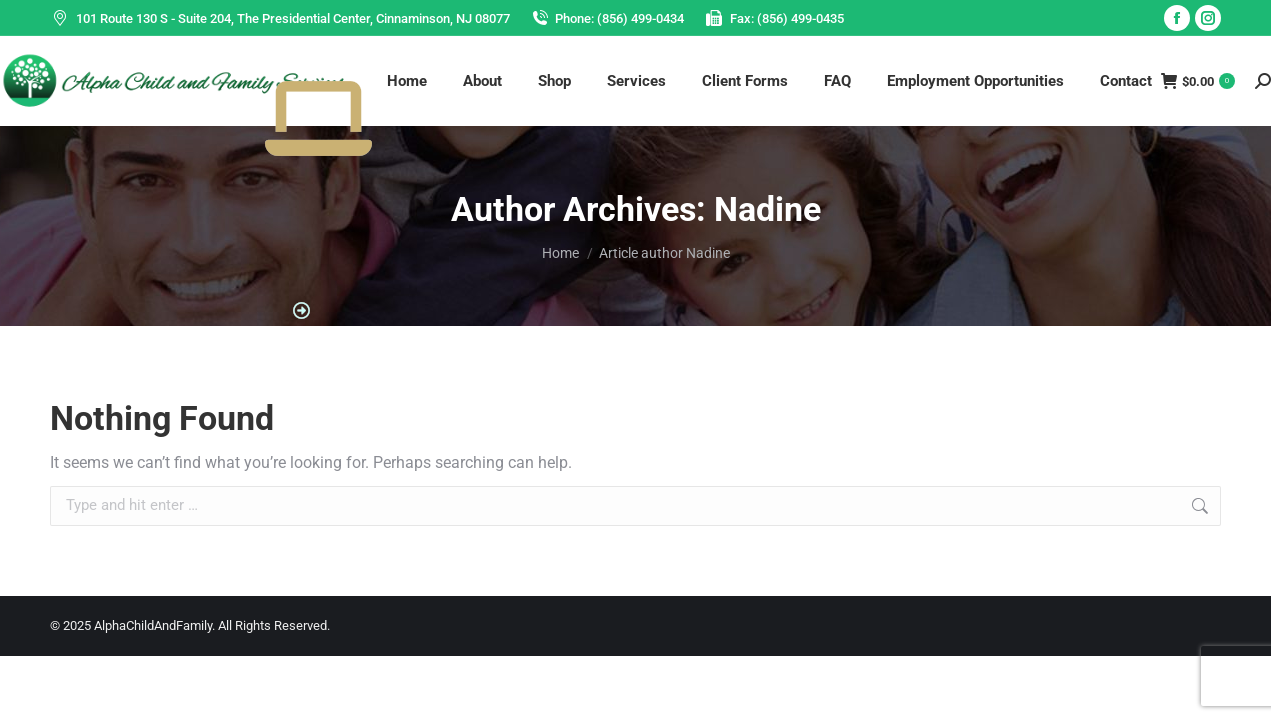 Image resolution: width=1271 pixels, height=720 pixels. Describe the element at coordinates (318, 118) in the screenshot. I see `switch to desktop view` at that location.